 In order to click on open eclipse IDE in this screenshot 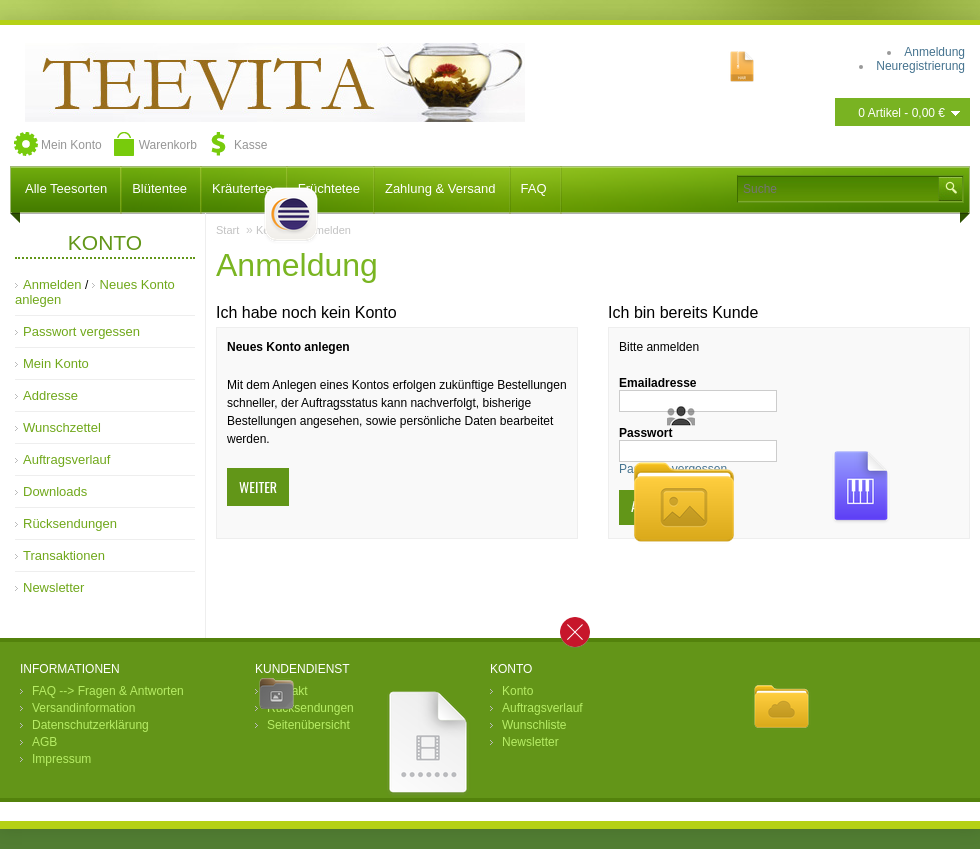, I will do `click(291, 214)`.